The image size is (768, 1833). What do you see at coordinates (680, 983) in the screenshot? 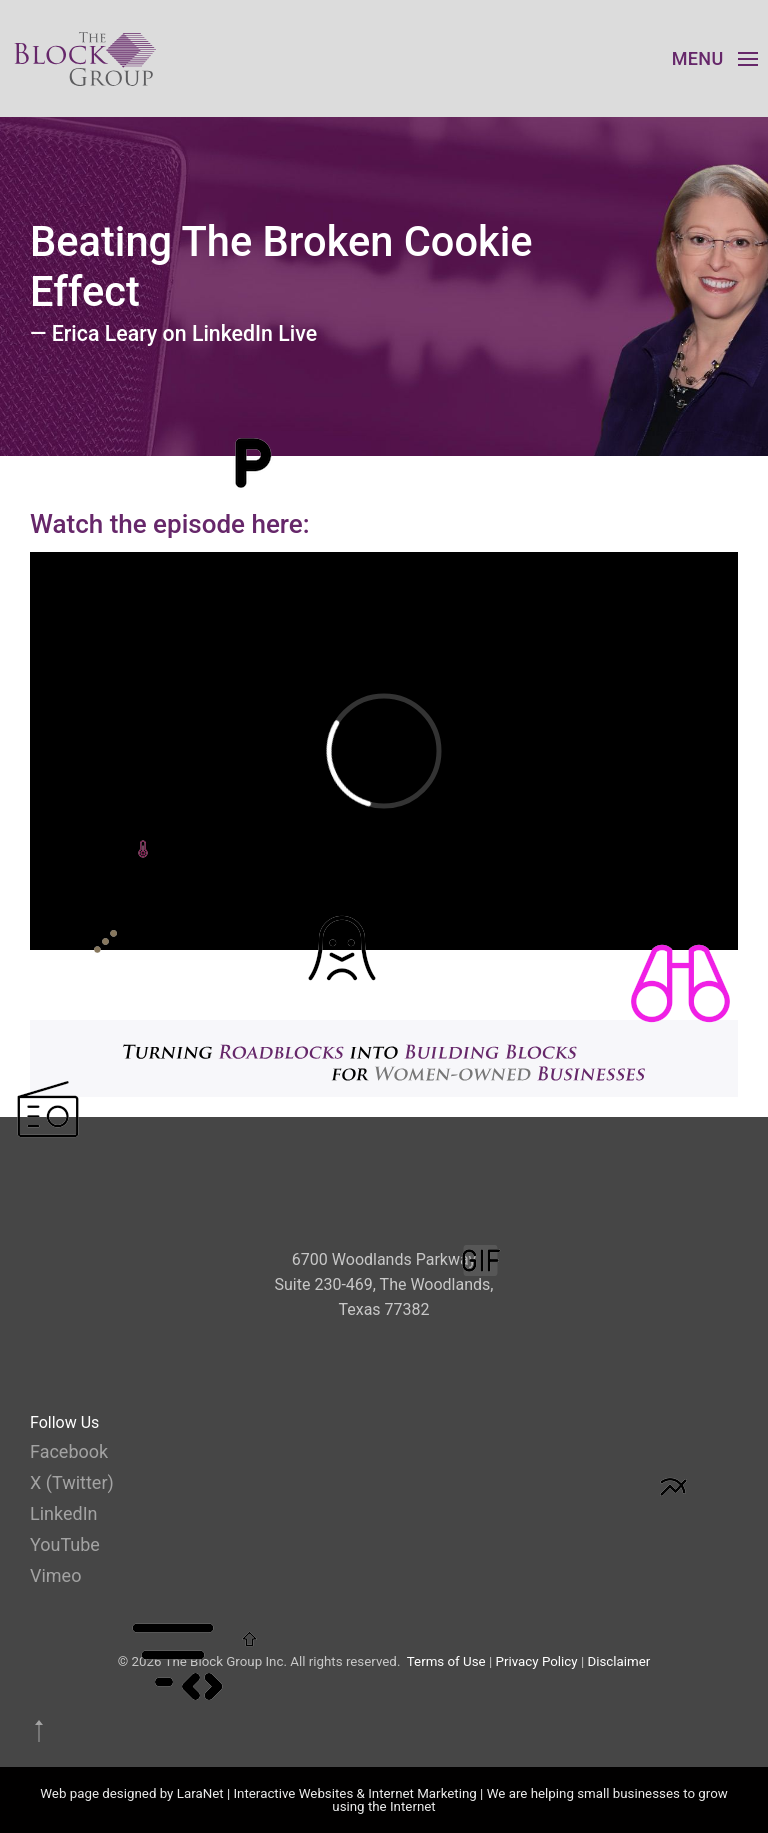
I see `search or explore content` at bounding box center [680, 983].